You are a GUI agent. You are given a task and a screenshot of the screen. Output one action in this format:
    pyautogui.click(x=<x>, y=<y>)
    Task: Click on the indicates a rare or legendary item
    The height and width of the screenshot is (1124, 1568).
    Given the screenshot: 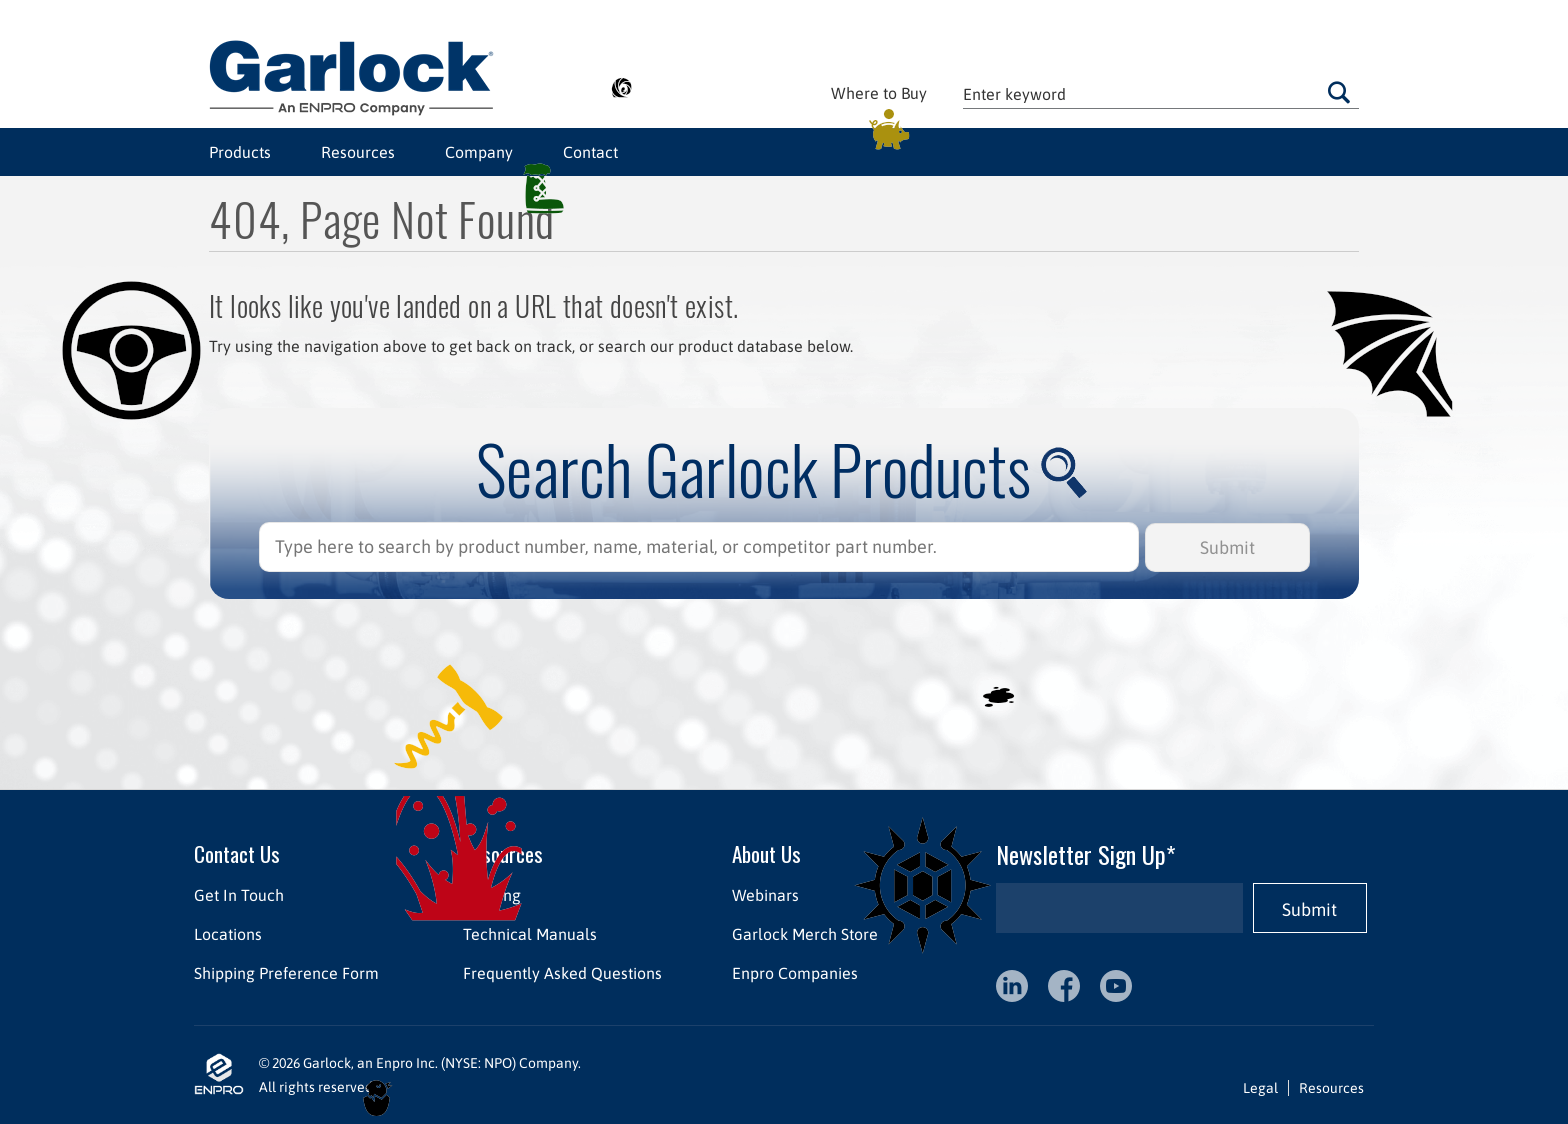 What is the action you would take?
    pyautogui.click(x=922, y=885)
    